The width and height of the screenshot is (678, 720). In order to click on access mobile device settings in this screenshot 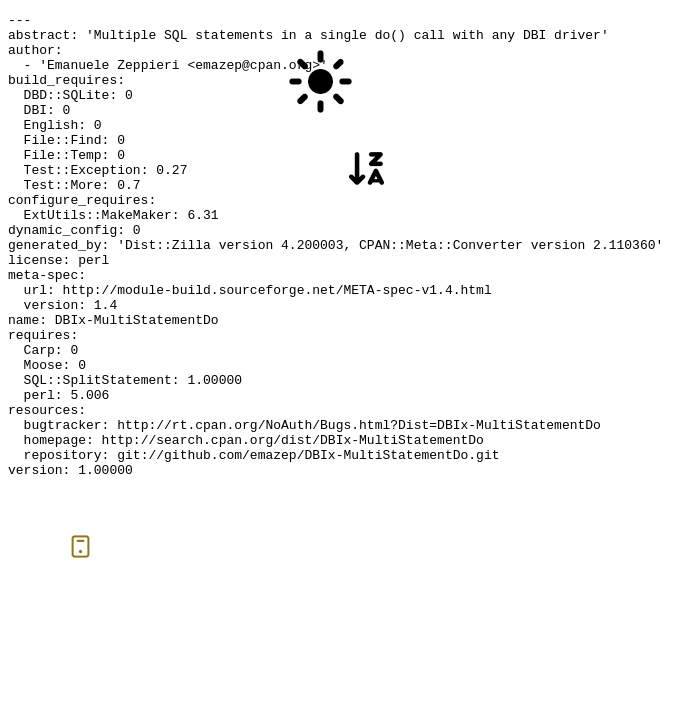, I will do `click(80, 546)`.